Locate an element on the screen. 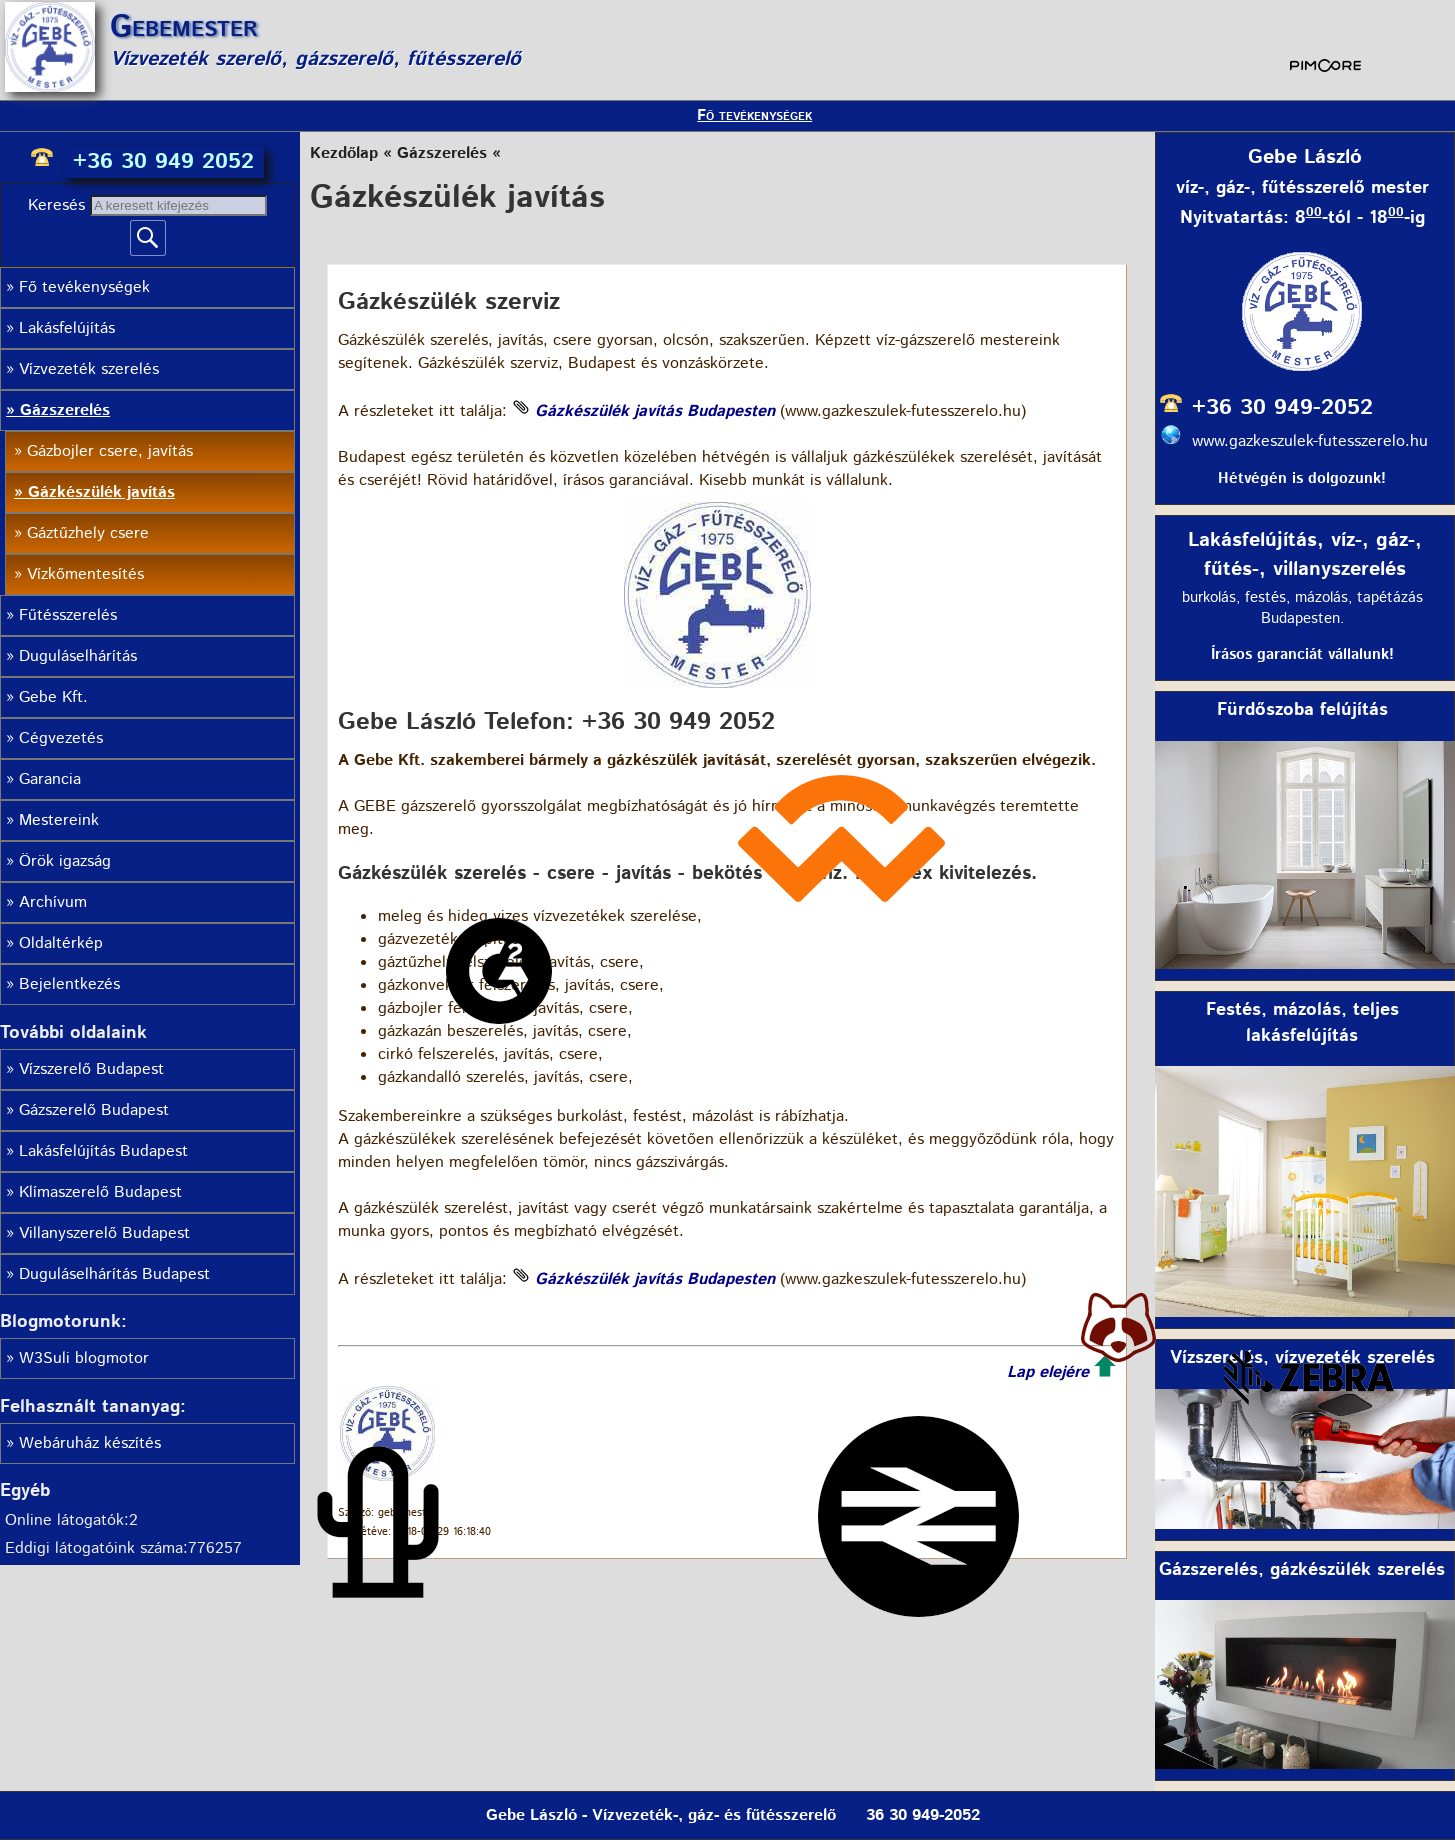 Image resolution: width=1455 pixels, height=1840 pixels. indicates desert or arid climate theme is located at coordinates (378, 1522).